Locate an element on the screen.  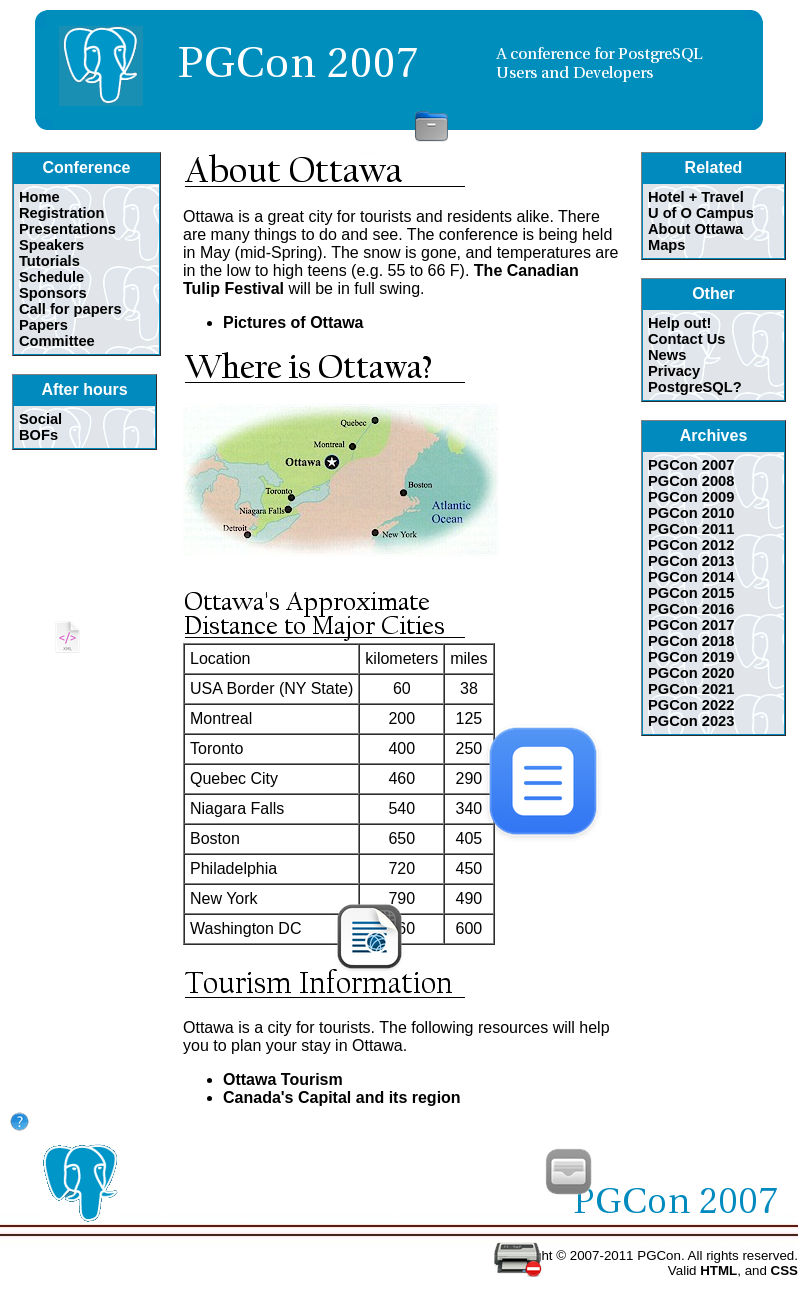
open libreoffice writer for web documents is located at coordinates (369, 936).